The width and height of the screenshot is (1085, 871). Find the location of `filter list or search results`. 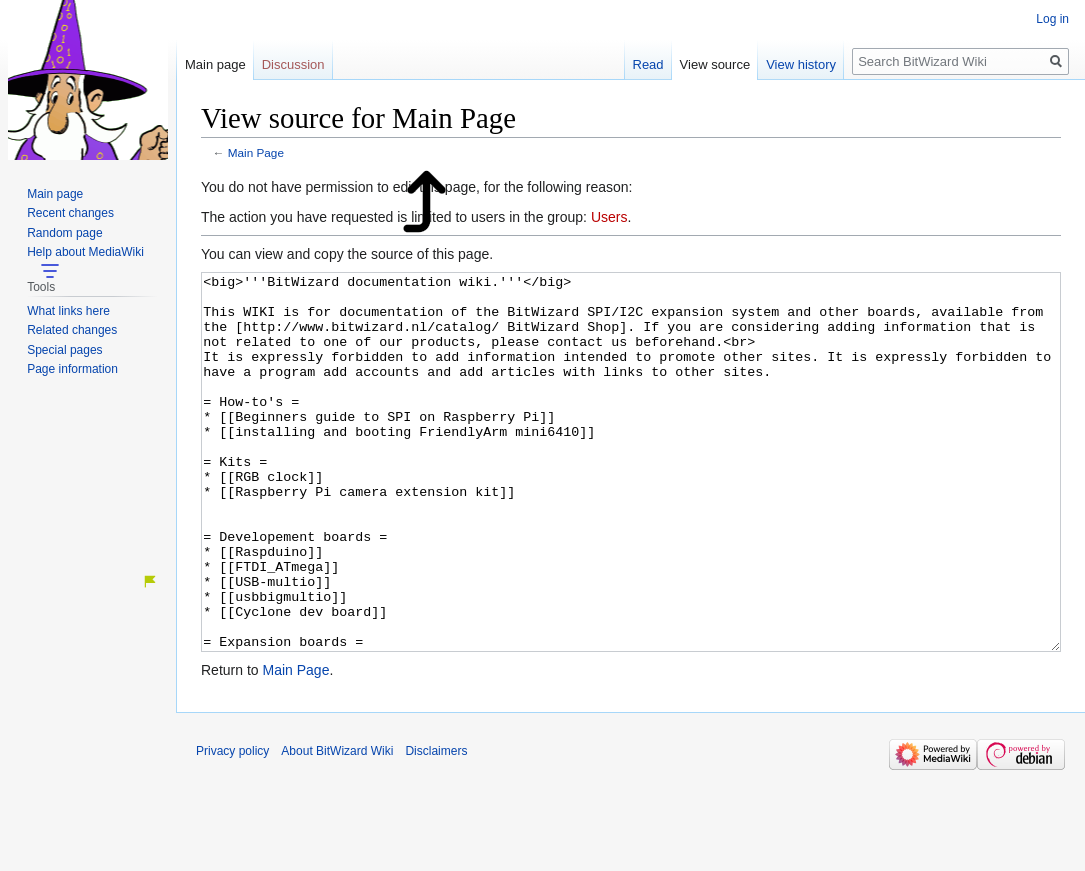

filter list or search results is located at coordinates (50, 271).